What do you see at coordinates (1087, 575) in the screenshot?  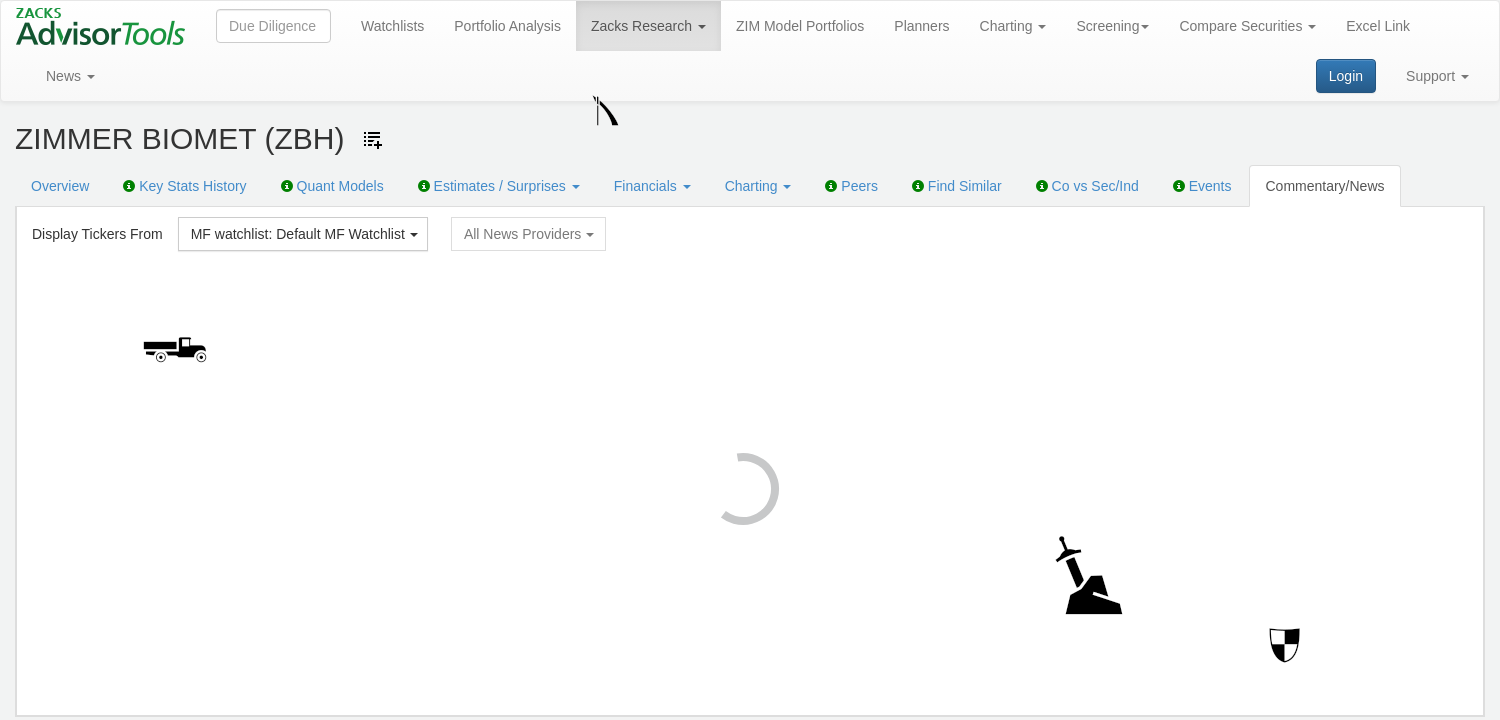 I see `access legendary or rare items` at bounding box center [1087, 575].